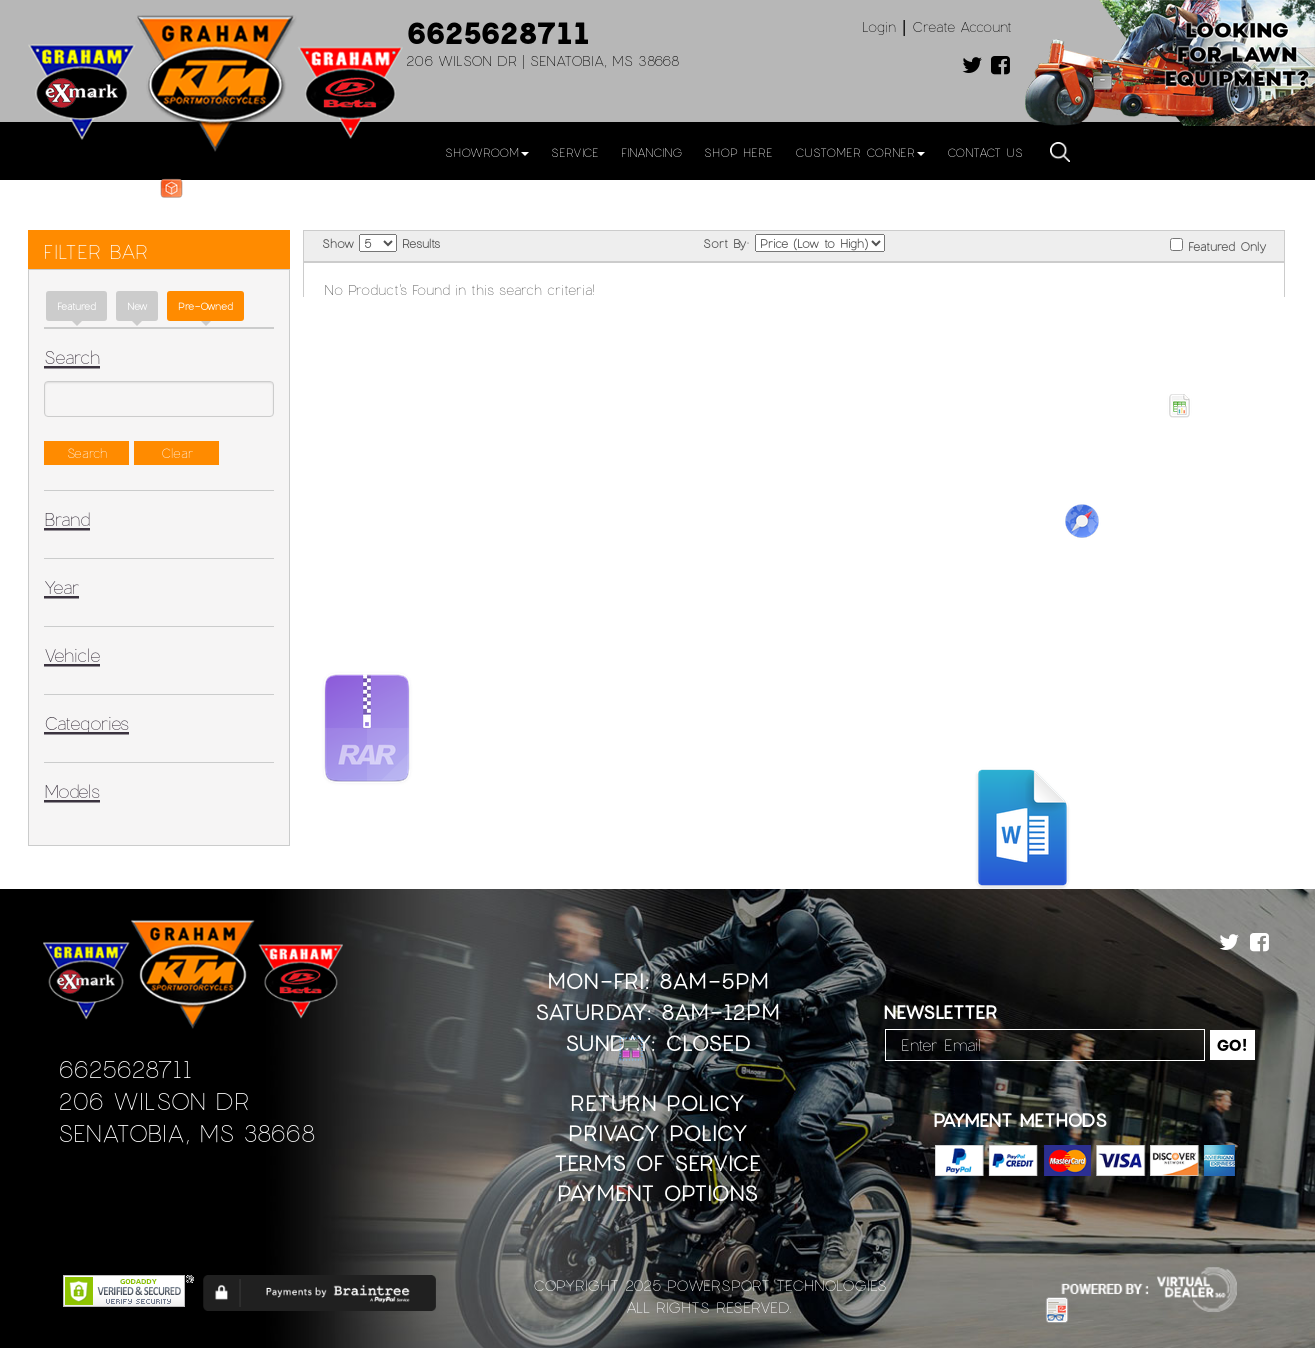 The height and width of the screenshot is (1348, 1315). I want to click on open the nautilus file manager, so click(1102, 80).